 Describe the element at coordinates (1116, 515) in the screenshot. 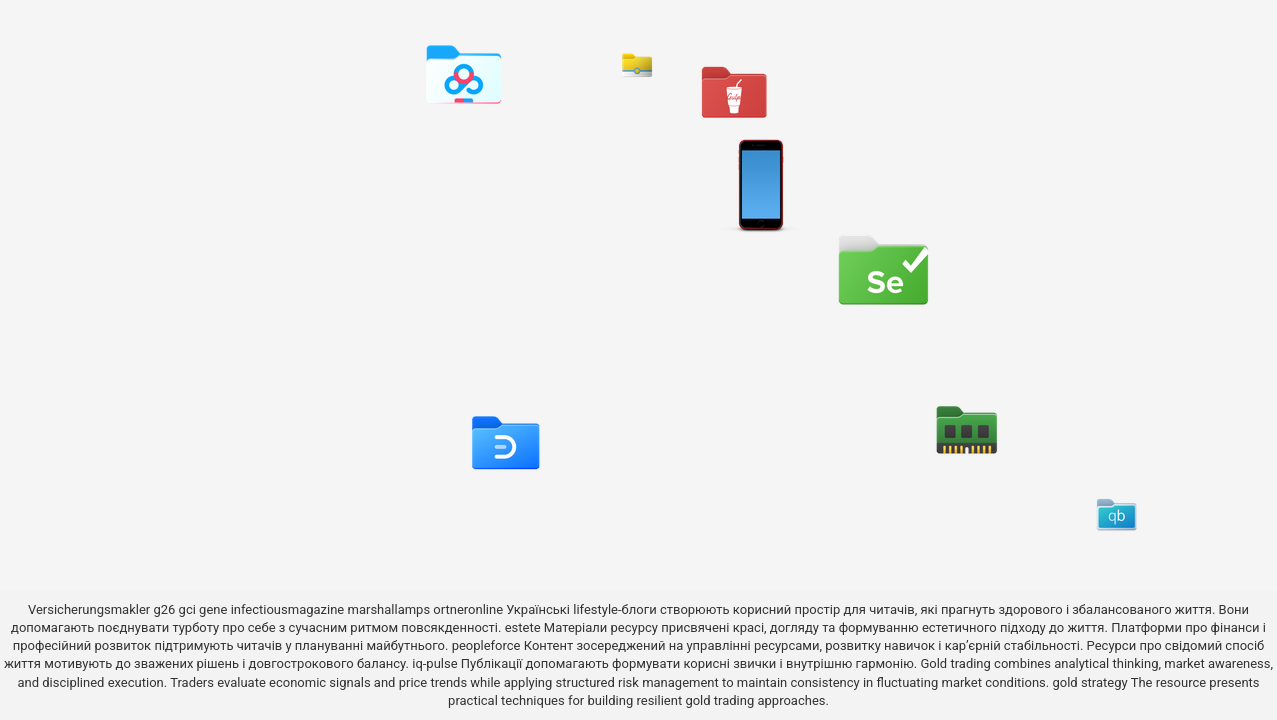

I see `open qbittorrent downloads folder` at that location.